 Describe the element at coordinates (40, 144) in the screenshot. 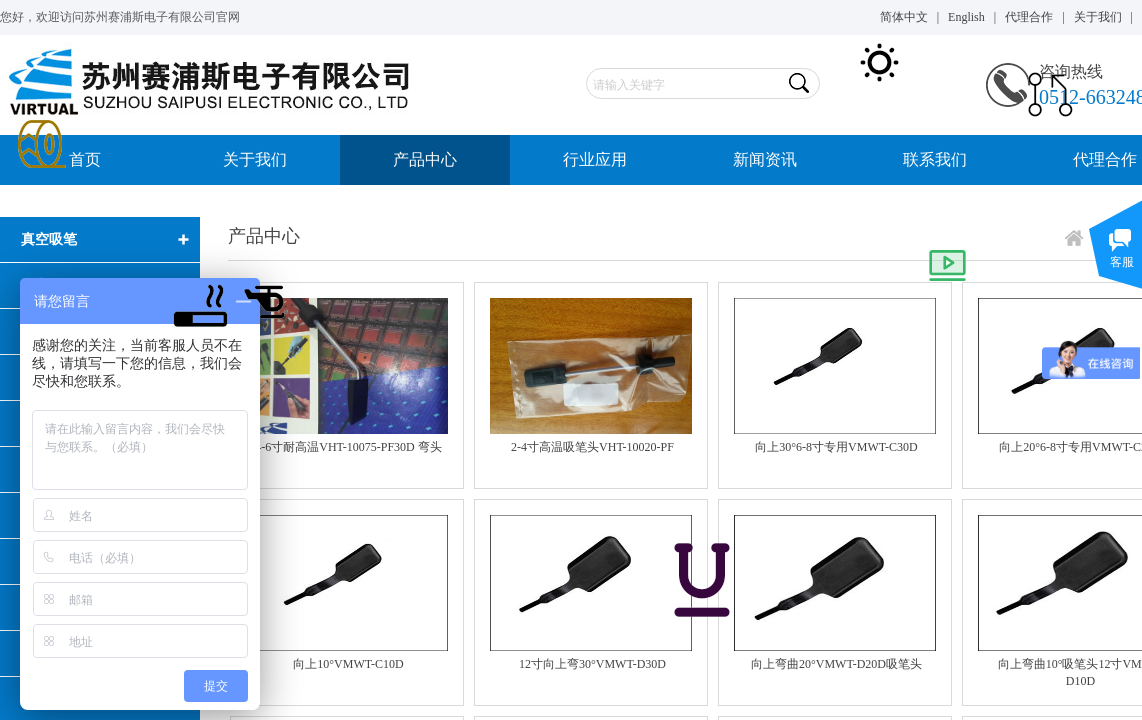

I see `view tire information or status` at that location.